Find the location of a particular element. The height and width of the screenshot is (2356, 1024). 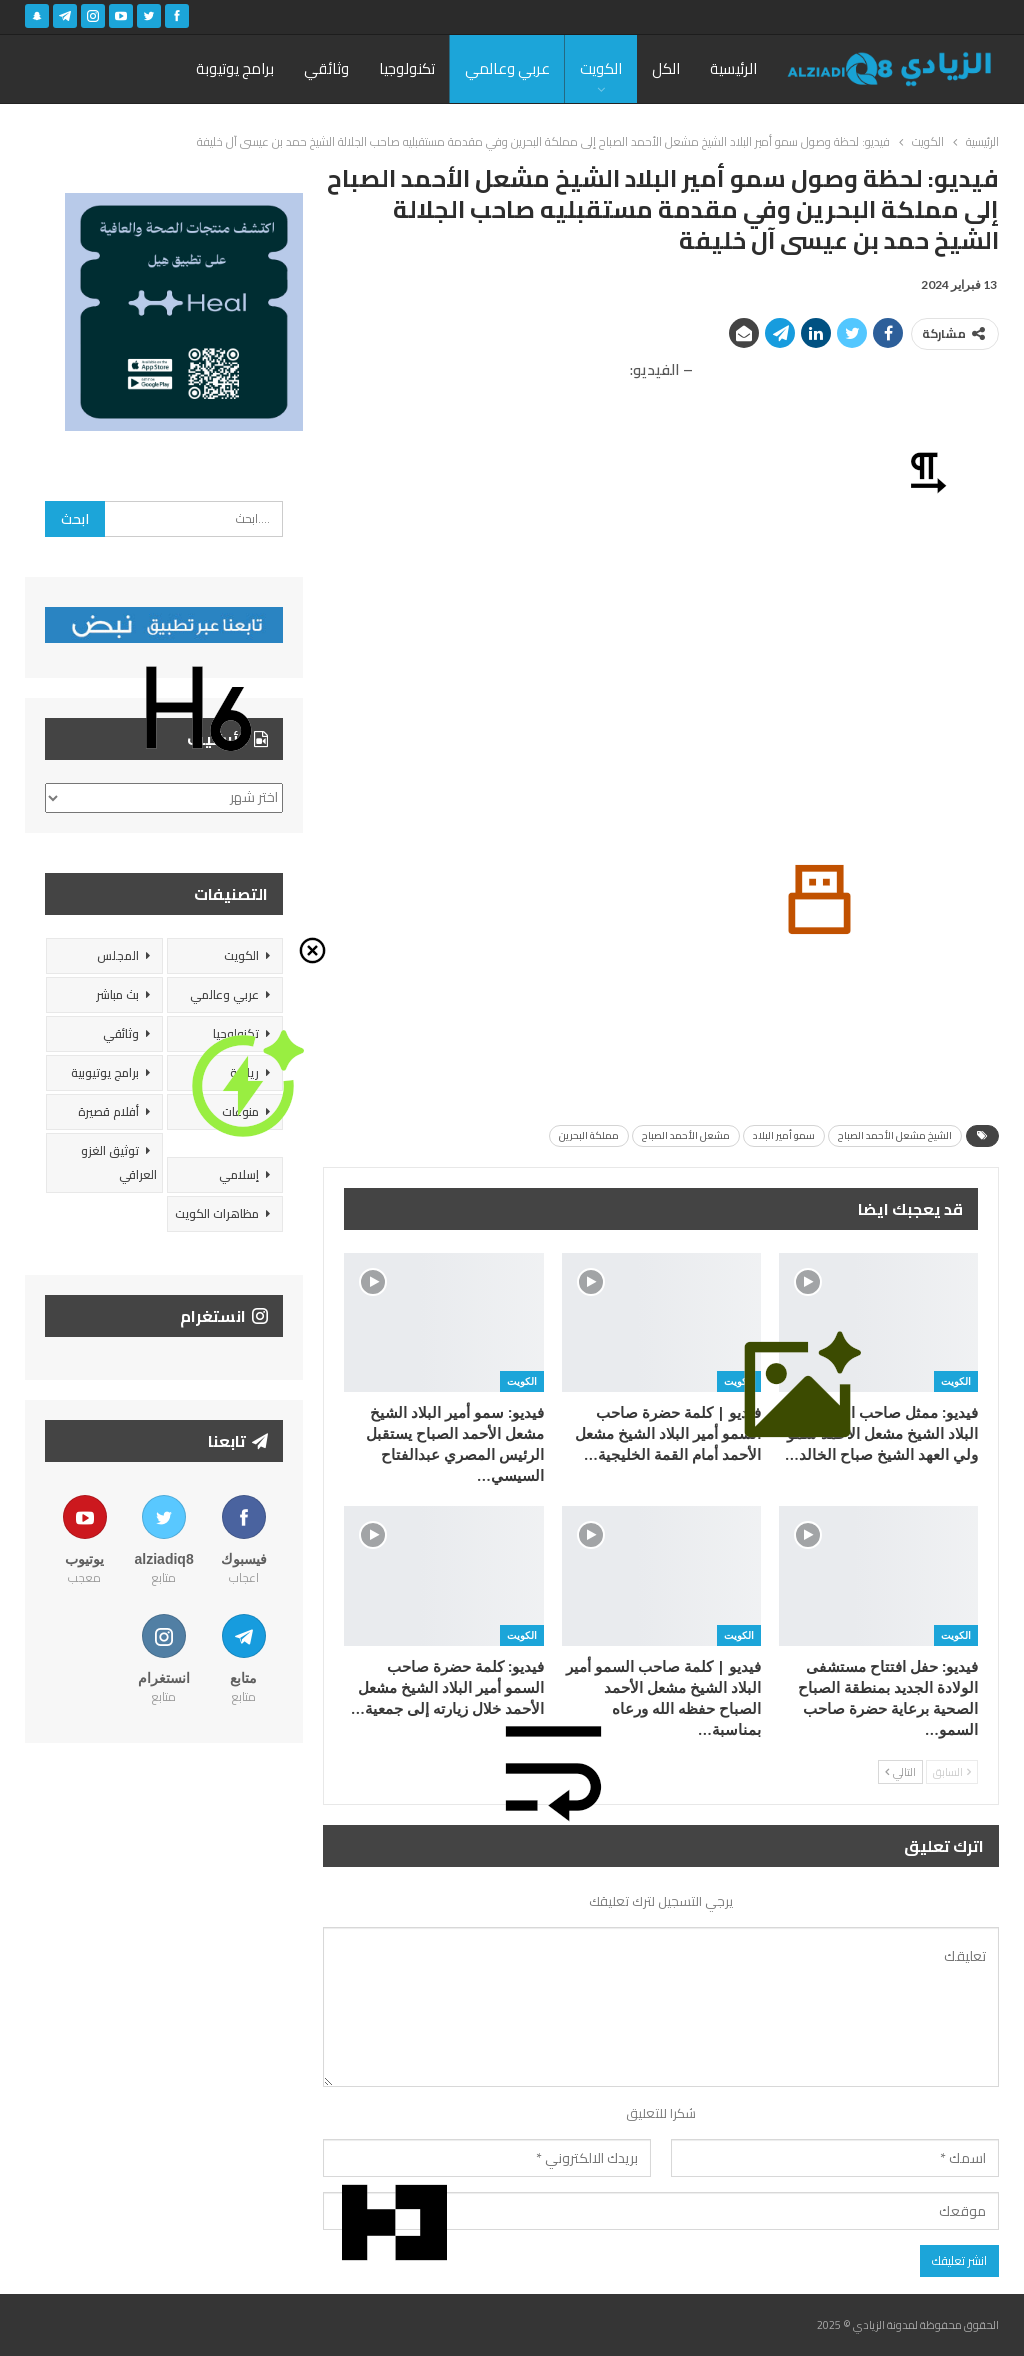

toggle text wrapping in editor is located at coordinates (553, 1768).